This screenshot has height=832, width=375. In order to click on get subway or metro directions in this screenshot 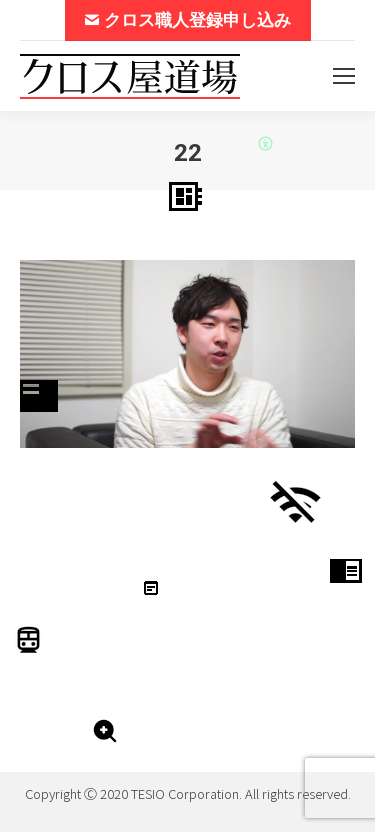, I will do `click(28, 640)`.